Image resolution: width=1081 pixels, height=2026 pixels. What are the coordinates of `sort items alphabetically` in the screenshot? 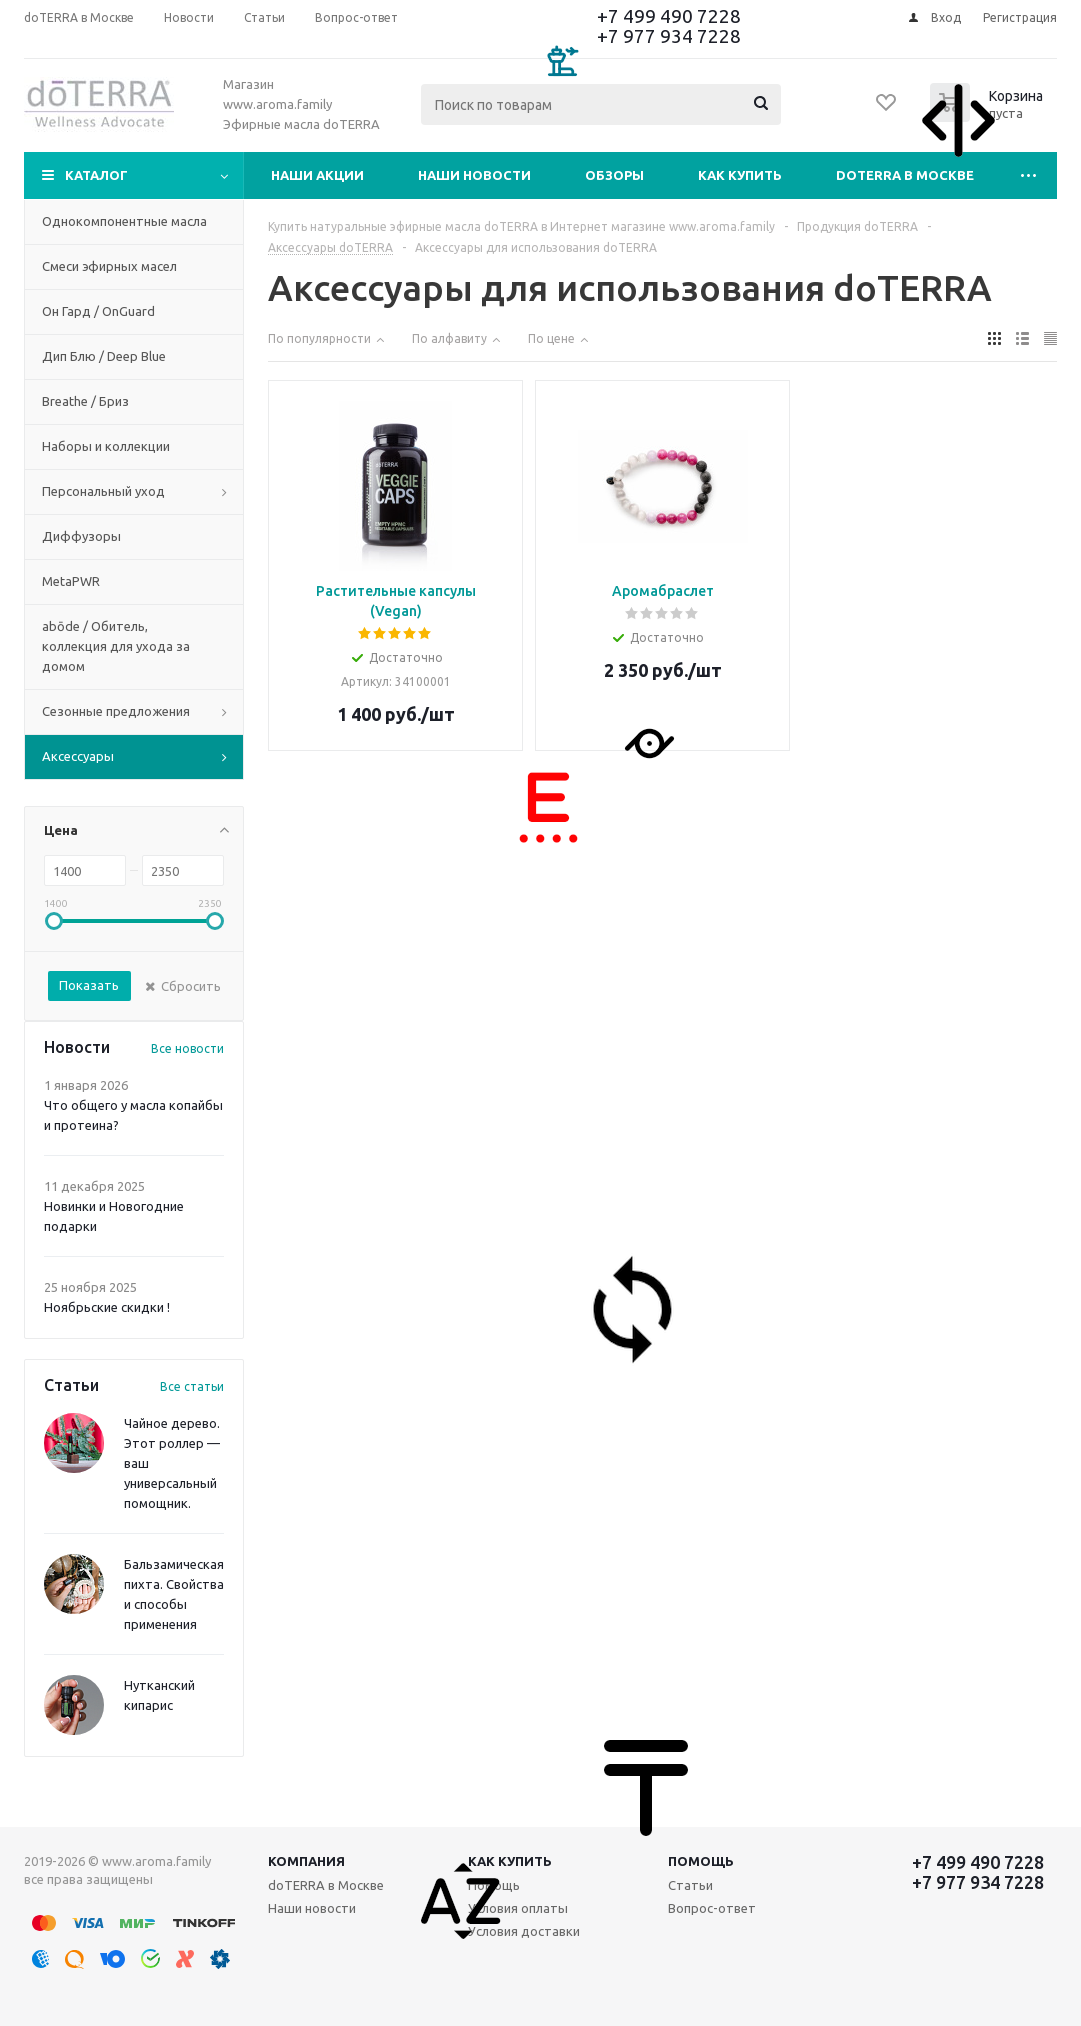 It's located at (461, 1901).